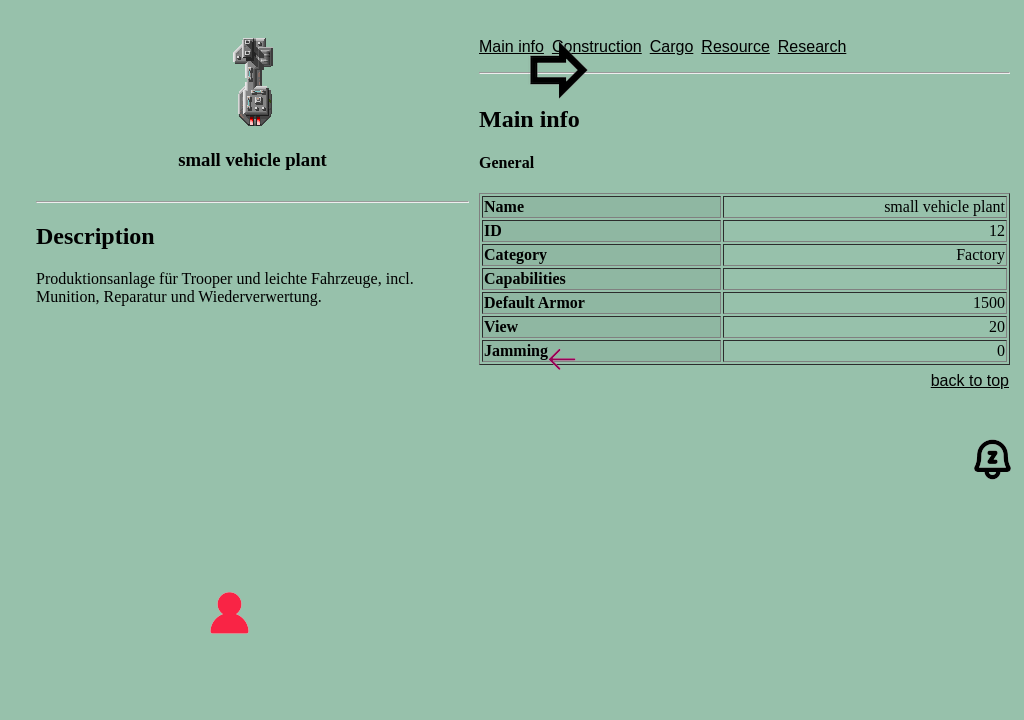  I want to click on view your profile, so click(229, 614).